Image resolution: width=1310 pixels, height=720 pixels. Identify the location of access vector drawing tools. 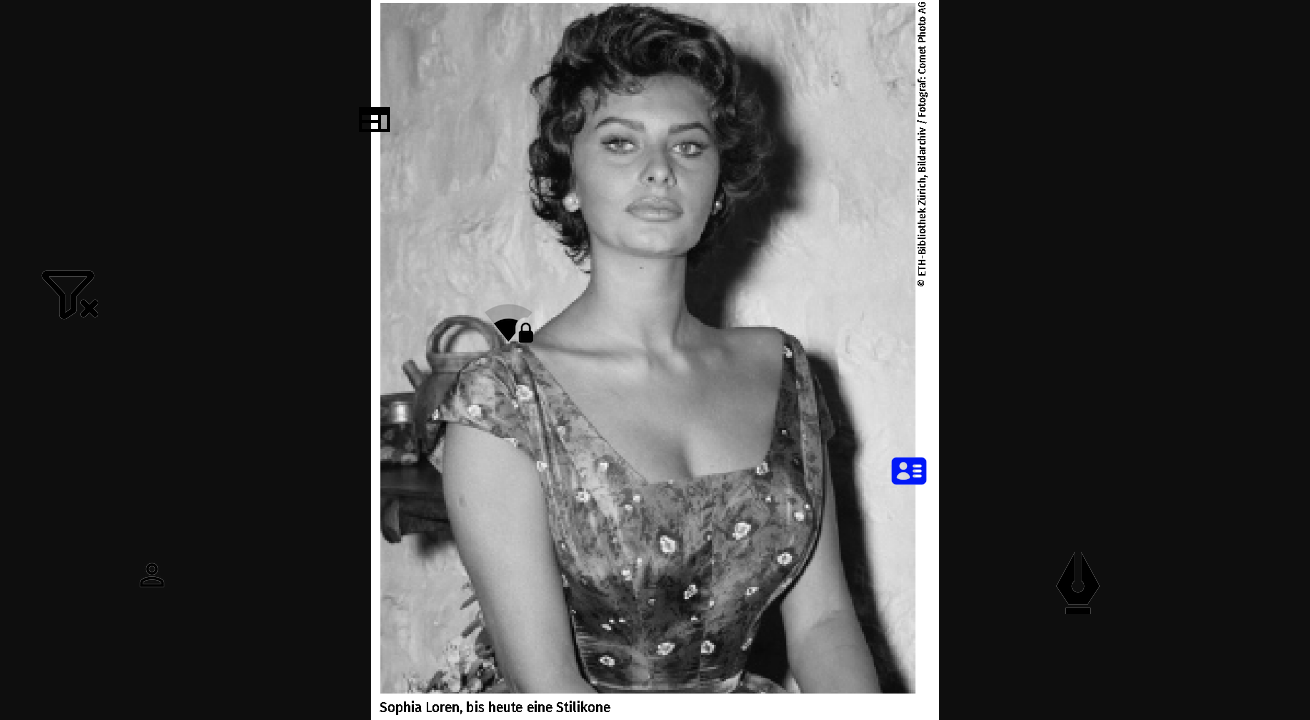
(1078, 583).